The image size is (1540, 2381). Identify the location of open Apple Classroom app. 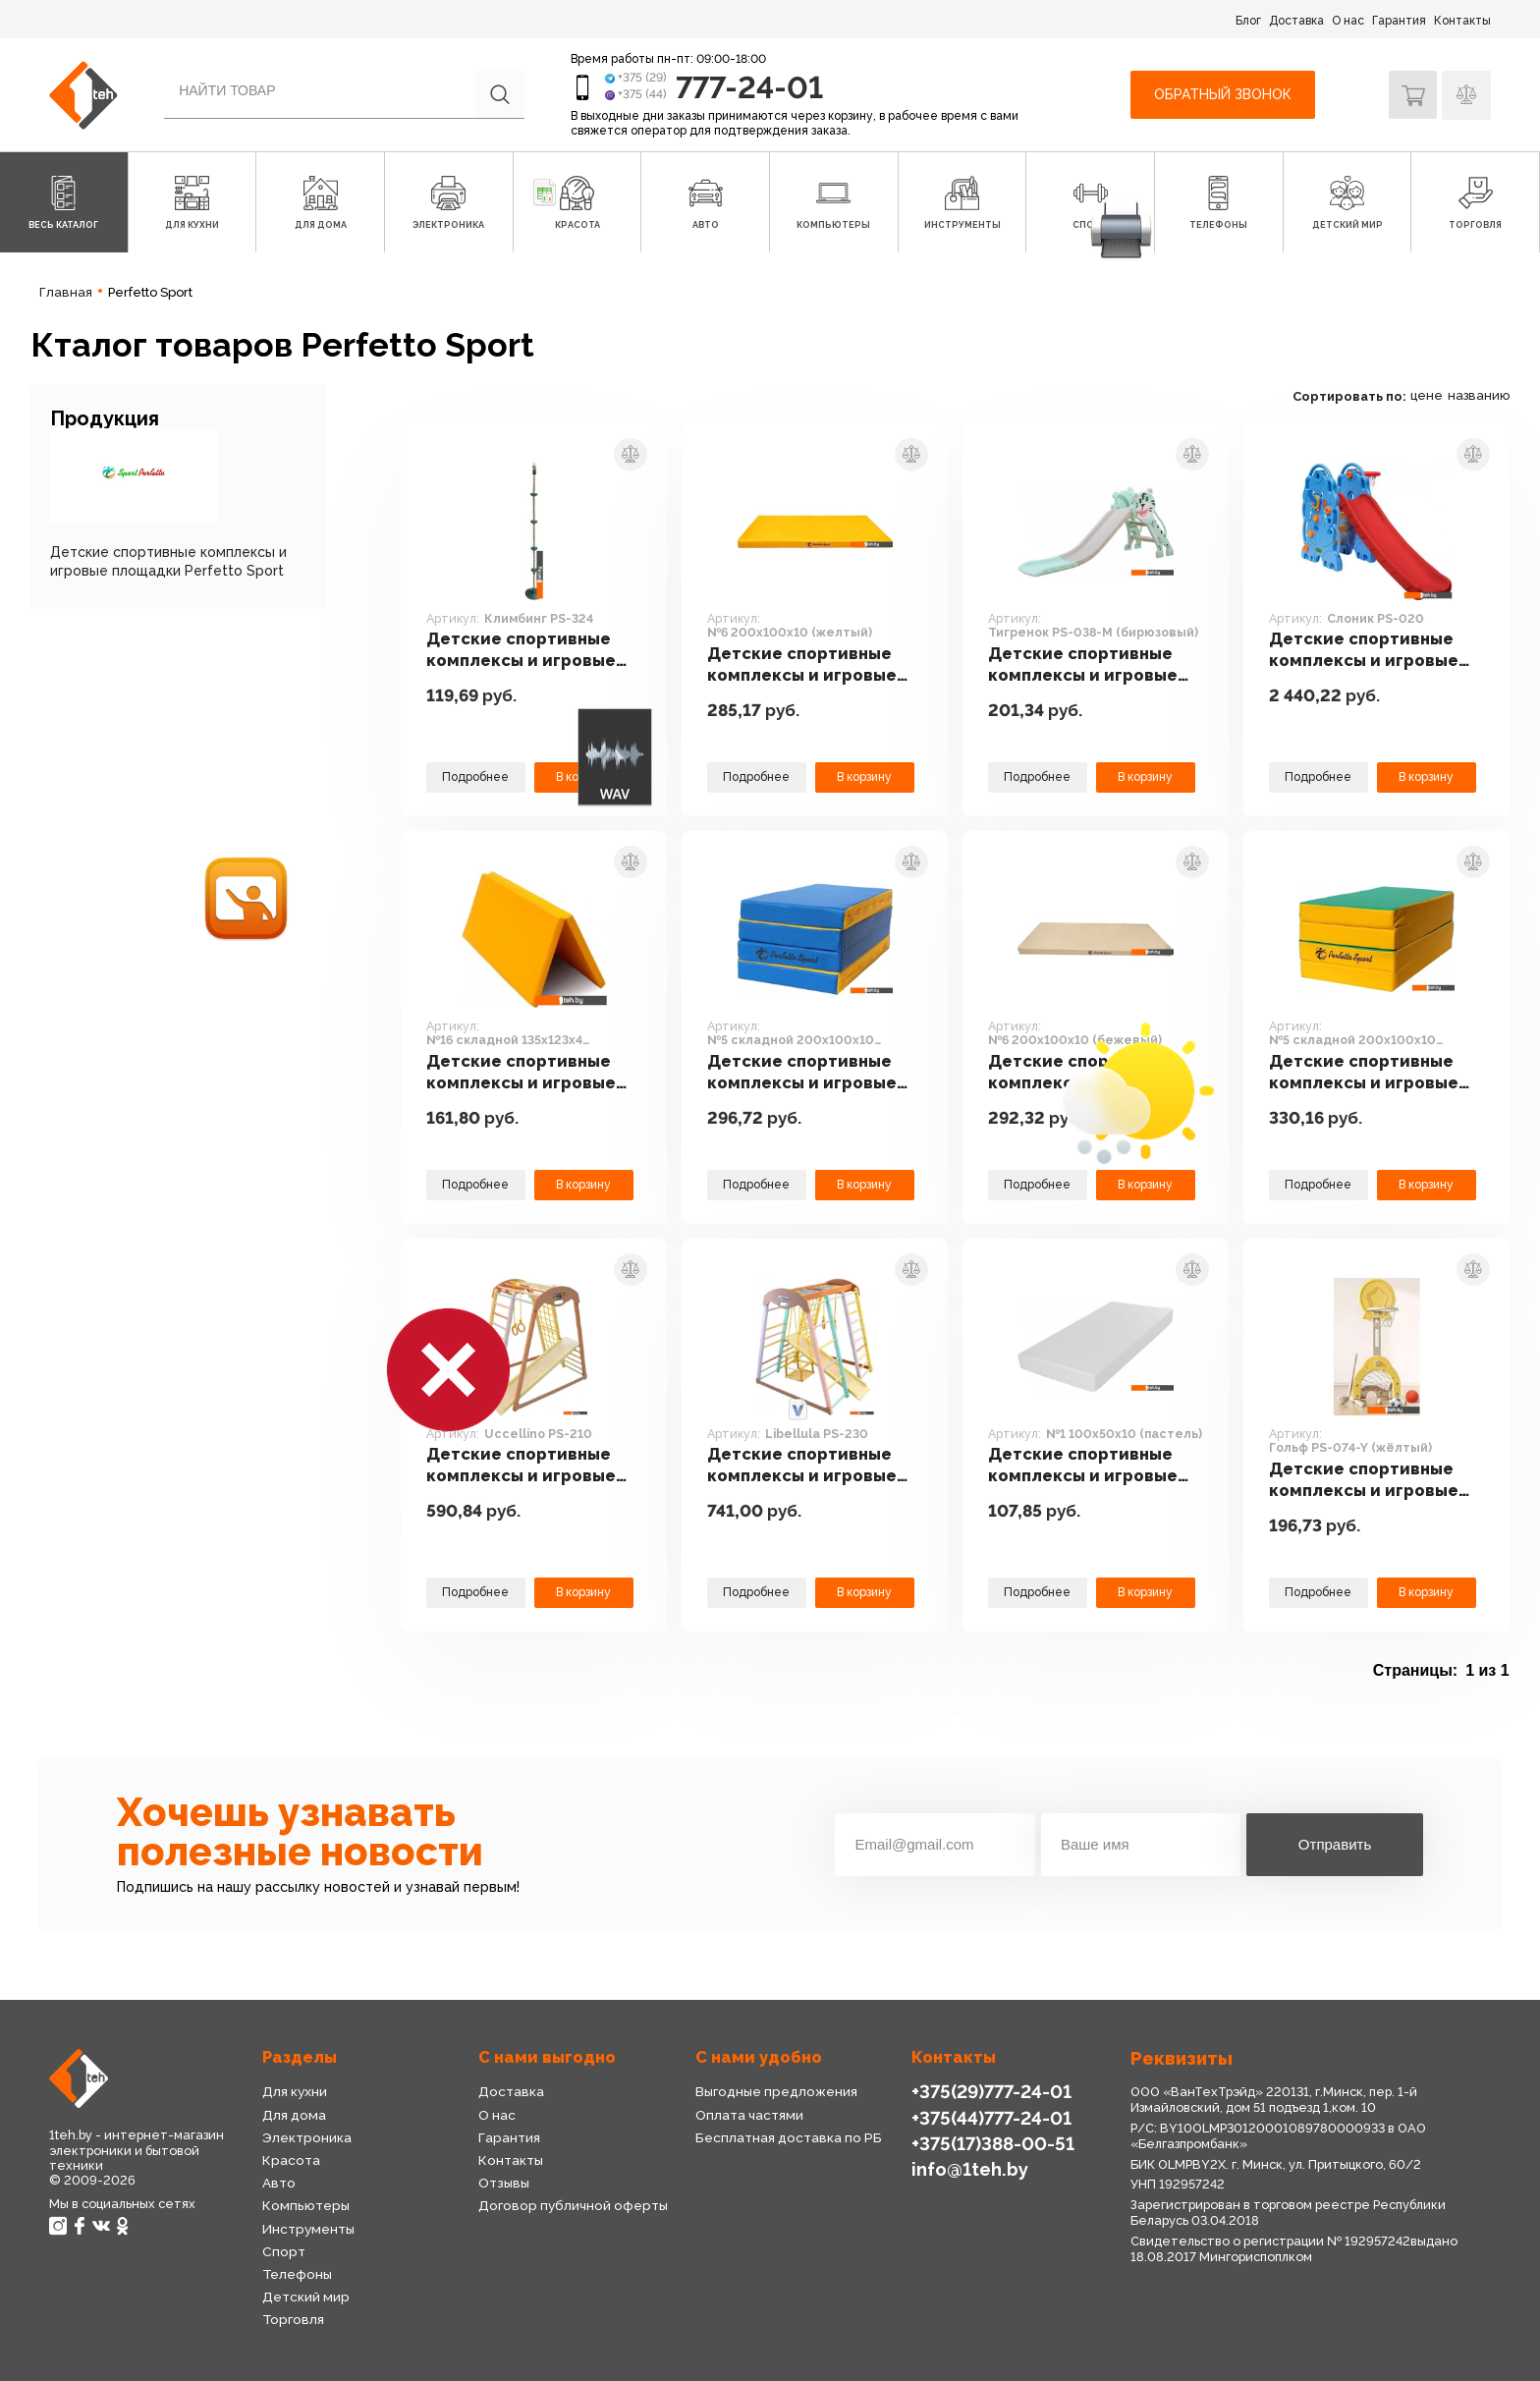
(246, 898).